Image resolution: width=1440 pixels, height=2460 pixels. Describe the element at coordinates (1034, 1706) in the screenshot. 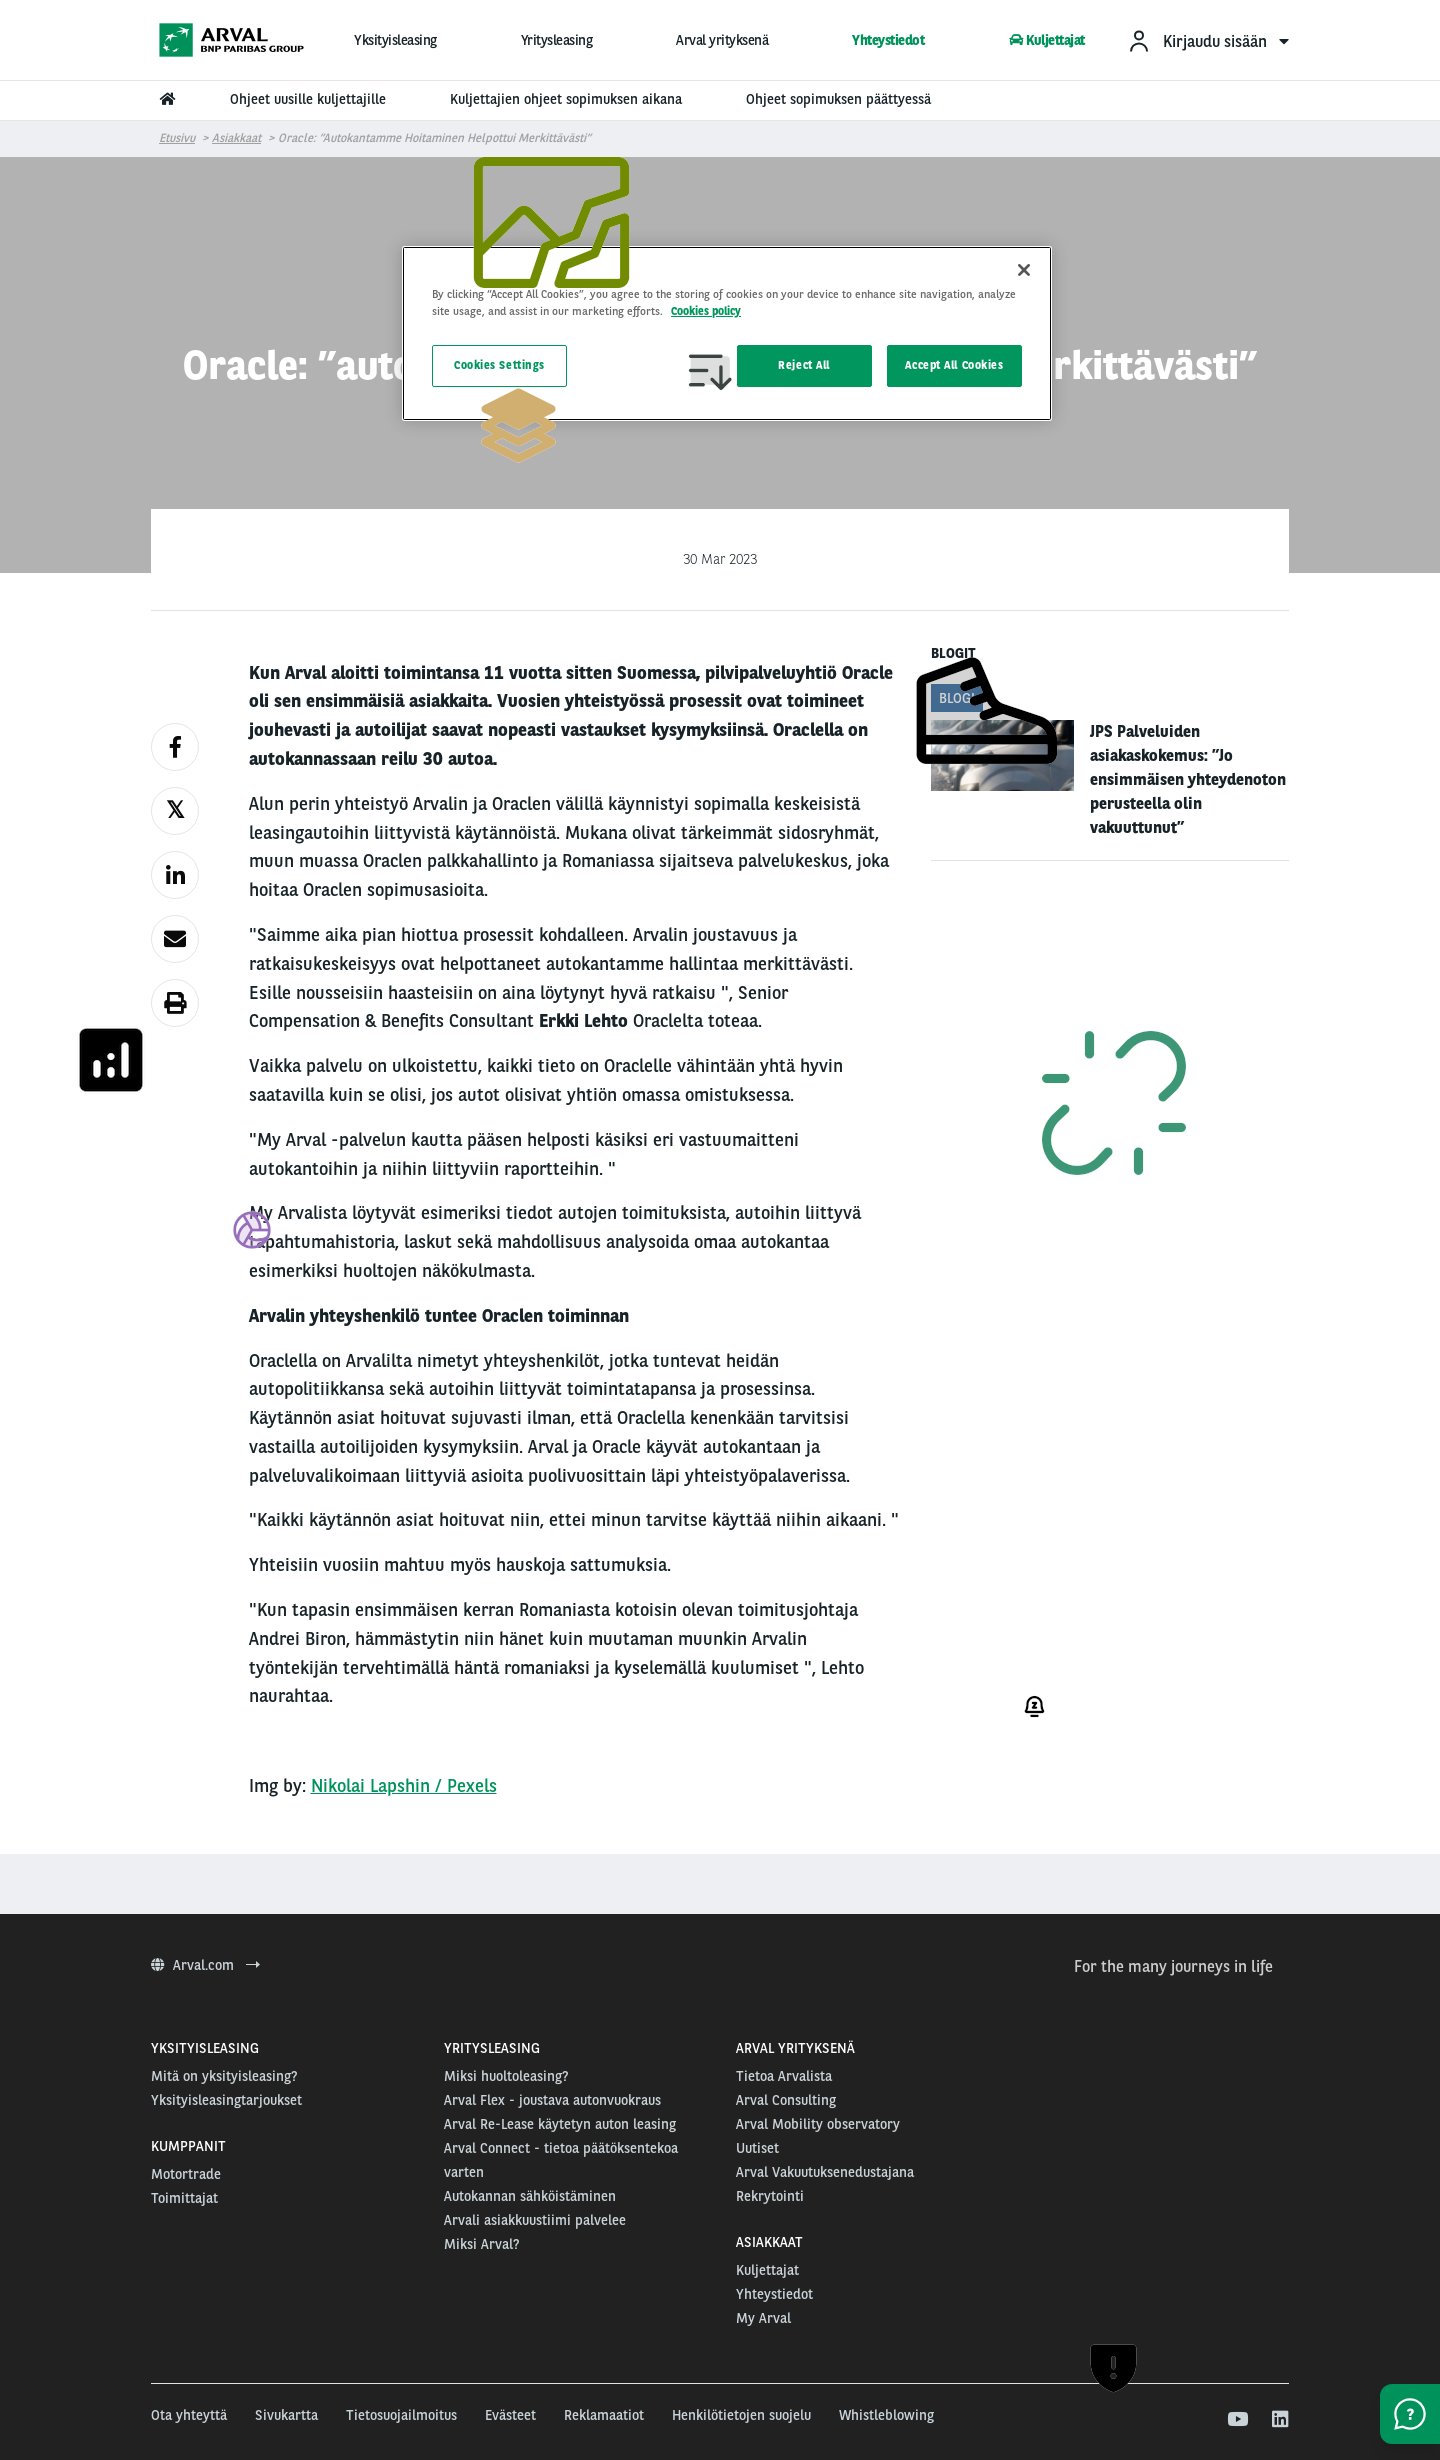

I see `snooze notifications` at that location.